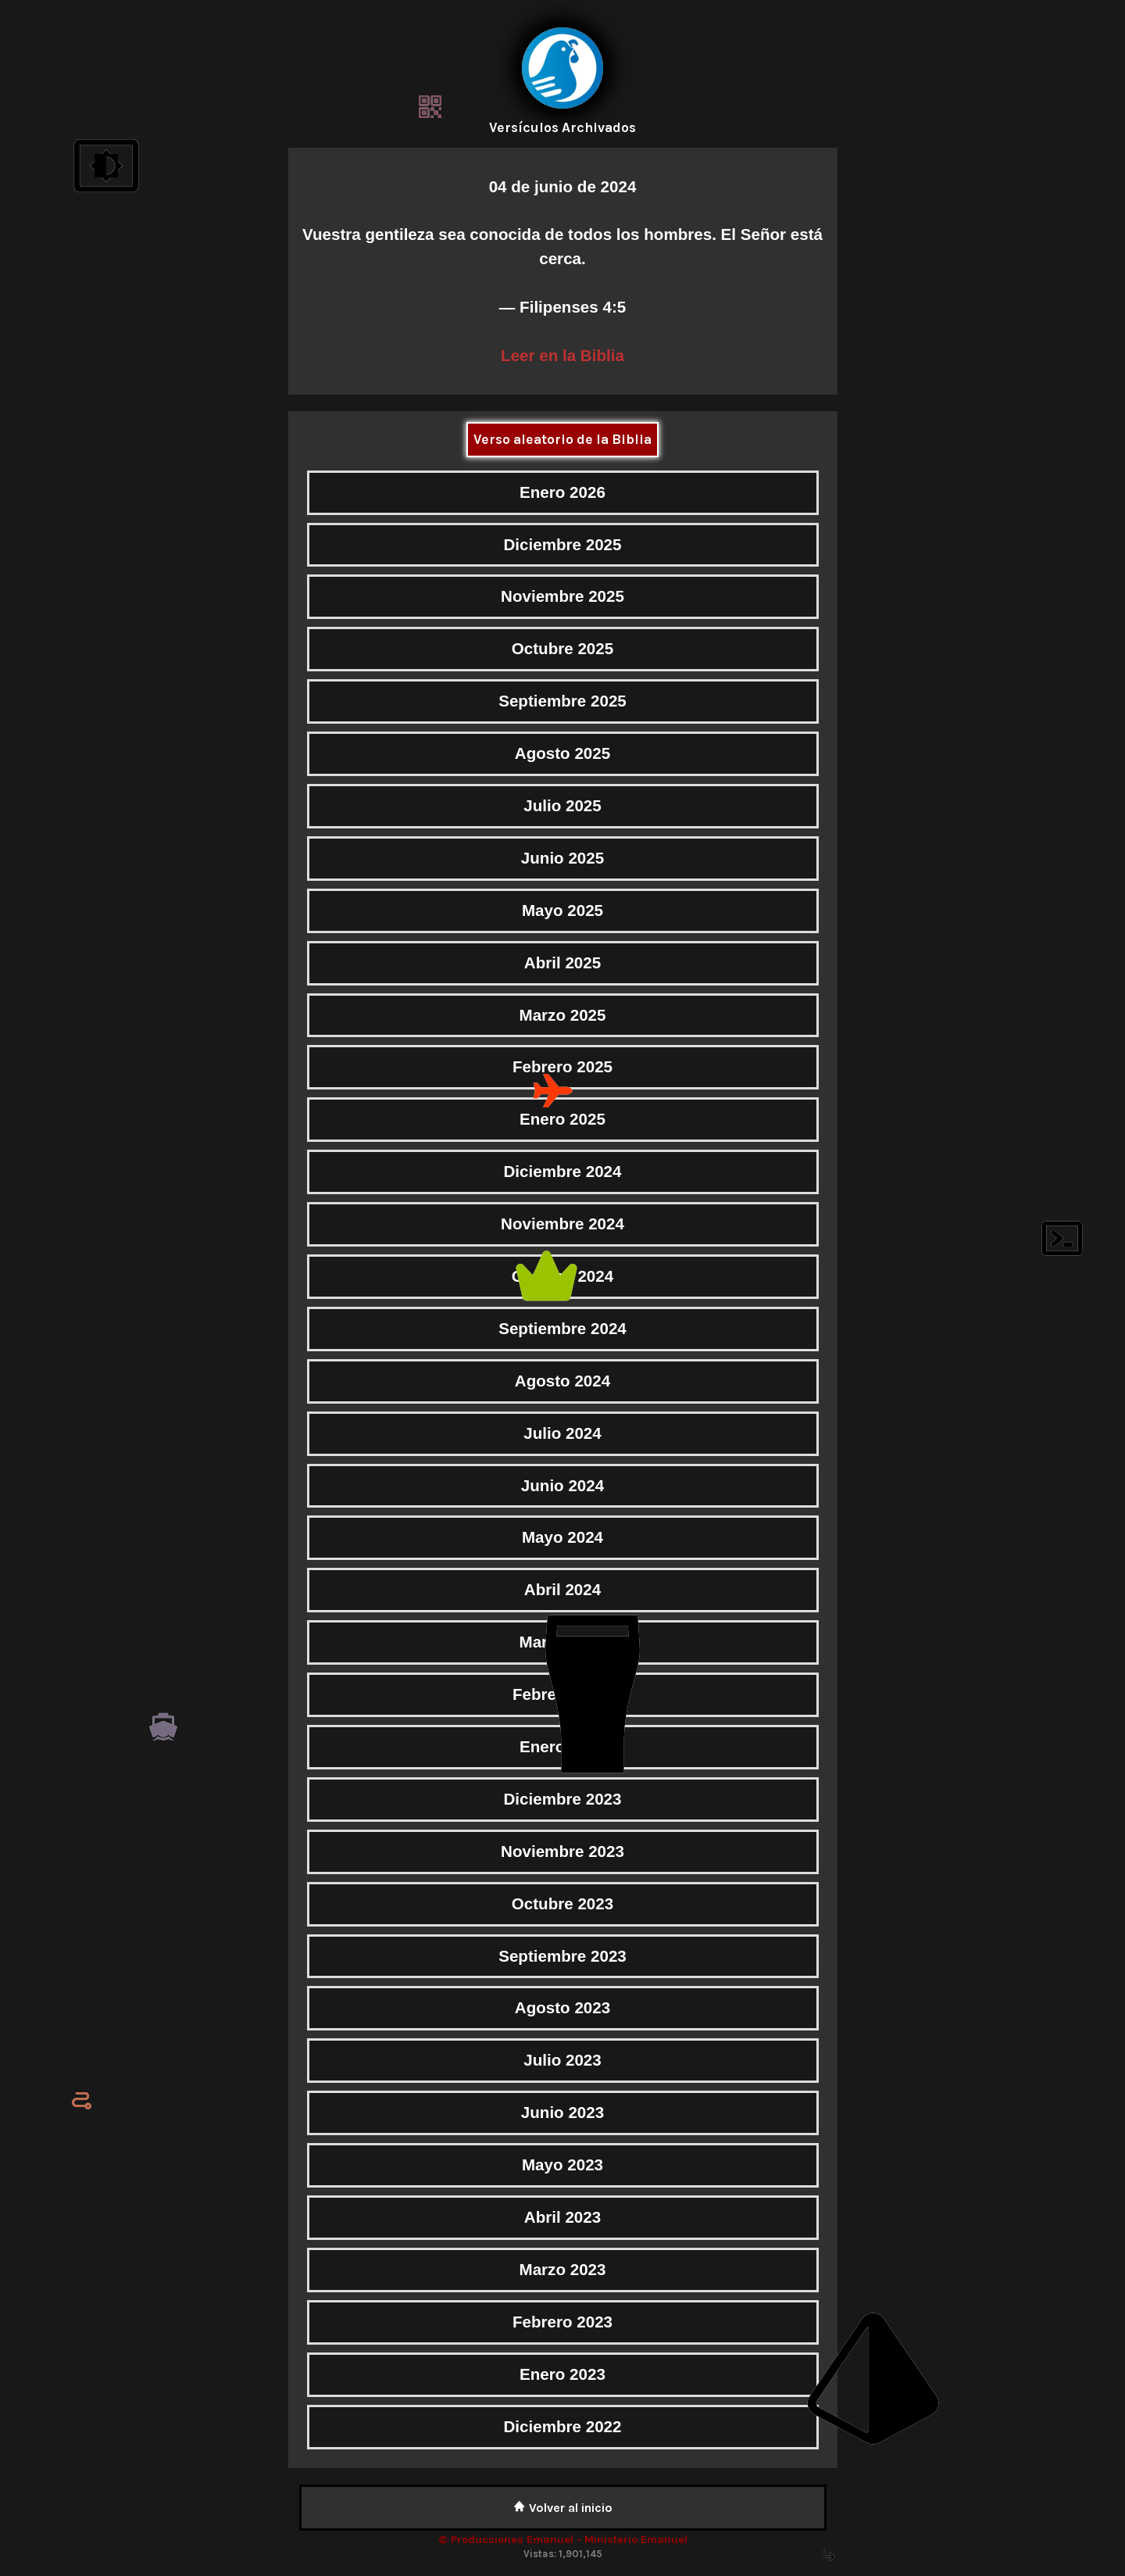  What do you see at coordinates (163, 1727) in the screenshot?
I see `access boat or ferry transportation options` at bounding box center [163, 1727].